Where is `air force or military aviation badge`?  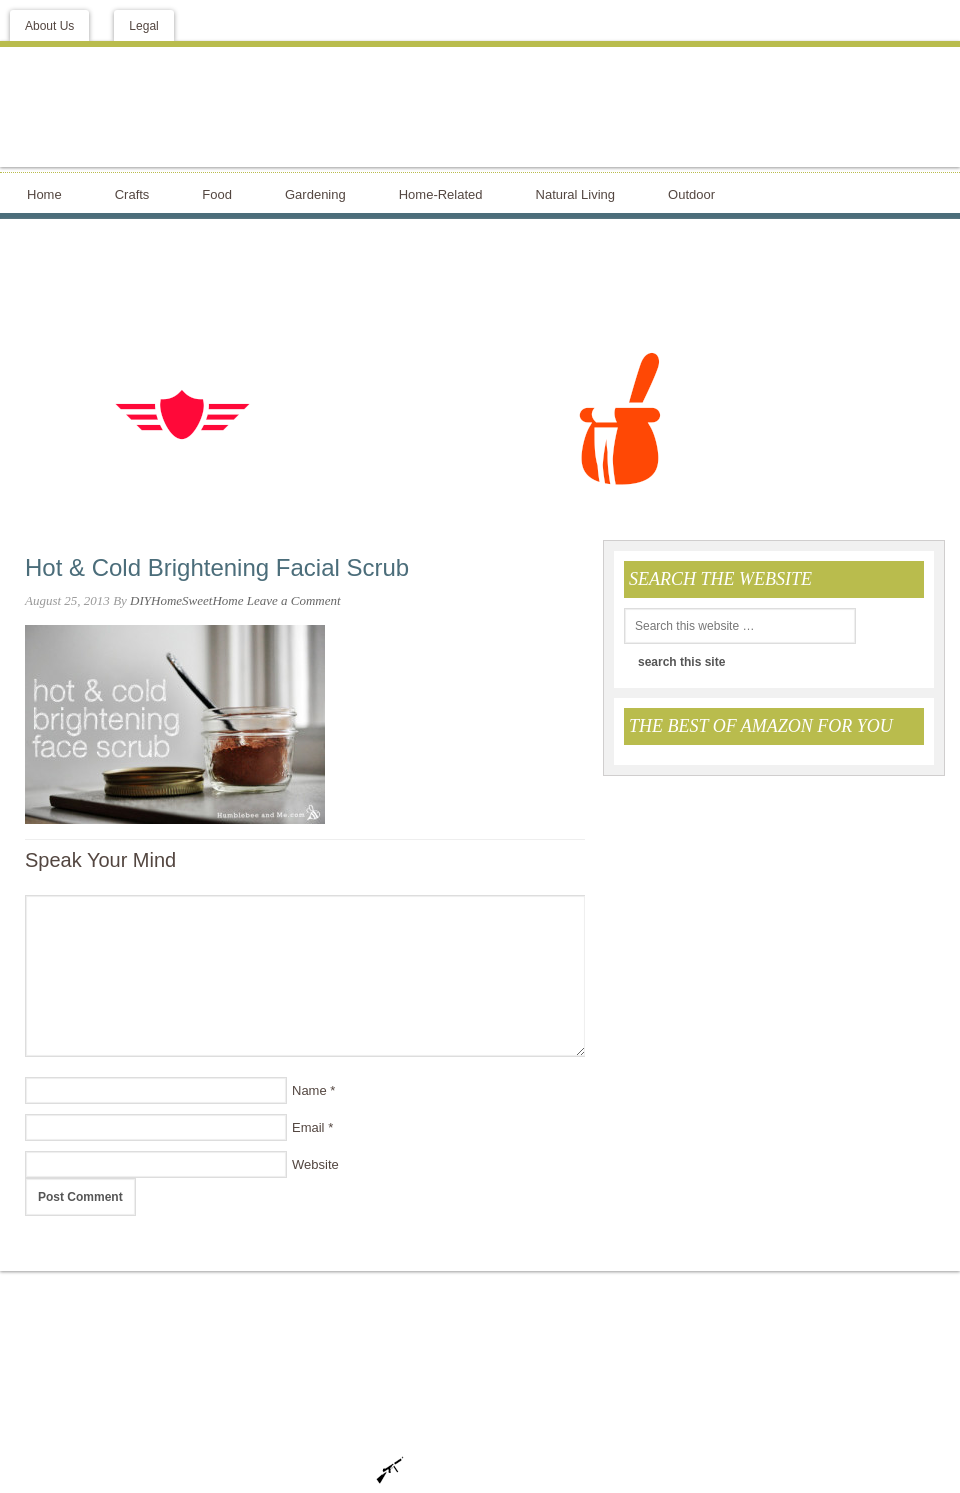
air force or military aviation badge is located at coordinates (182, 414).